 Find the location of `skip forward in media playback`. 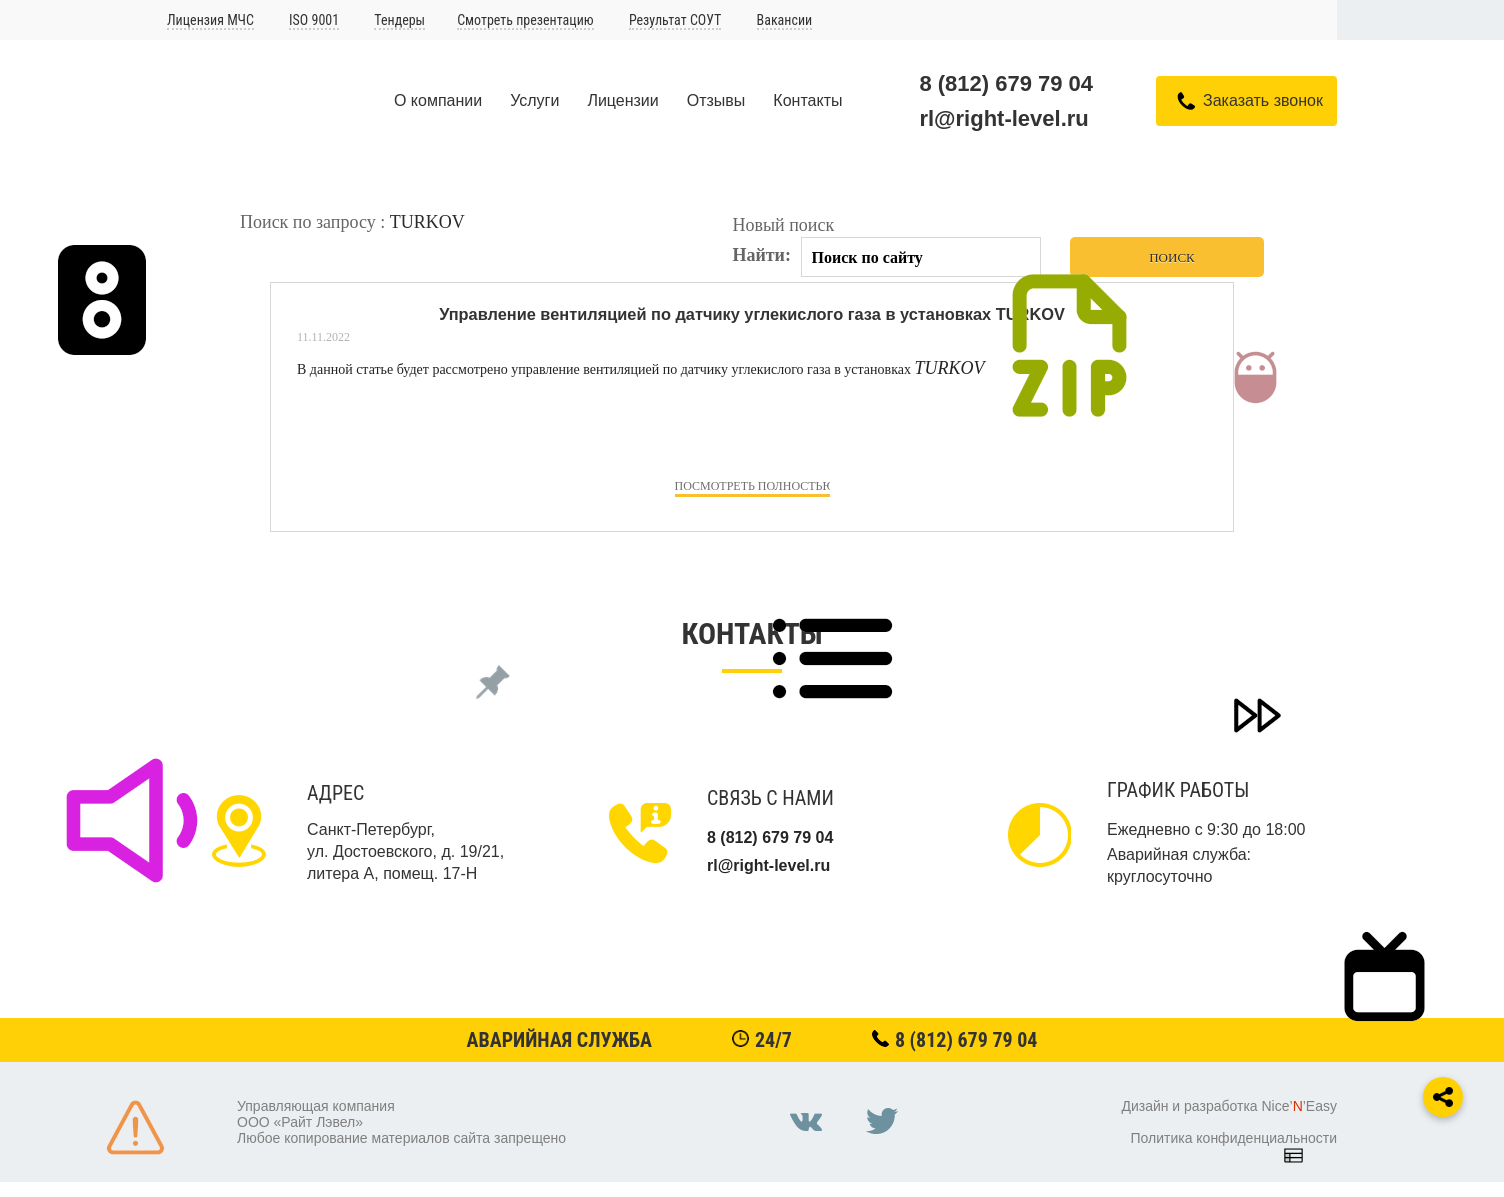

skip forward in media playback is located at coordinates (1257, 715).